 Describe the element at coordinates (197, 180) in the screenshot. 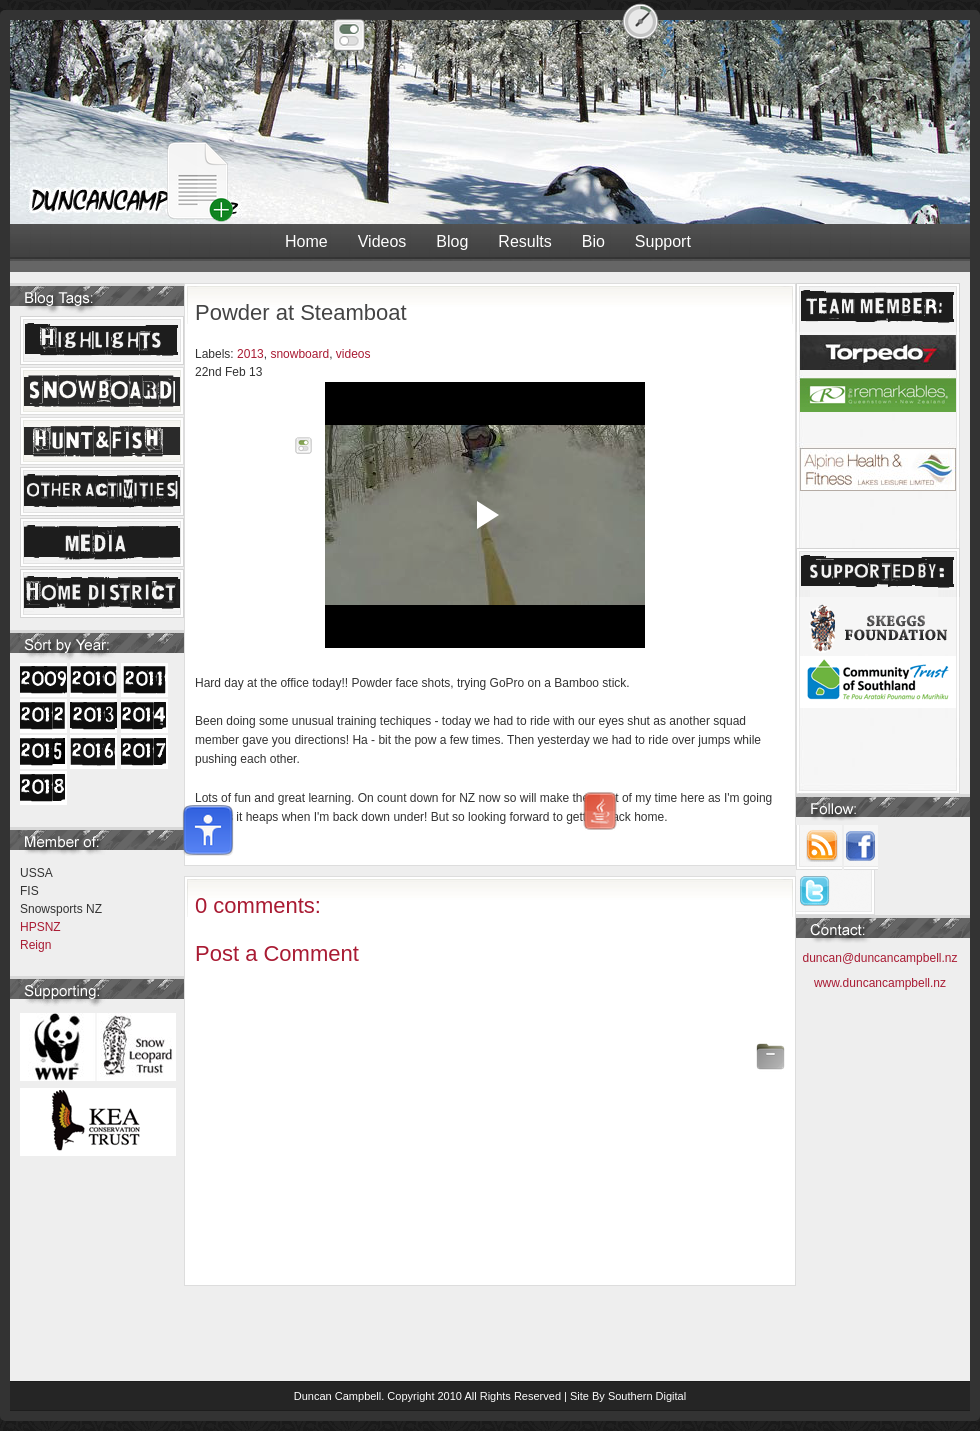

I see `create a new document` at that location.